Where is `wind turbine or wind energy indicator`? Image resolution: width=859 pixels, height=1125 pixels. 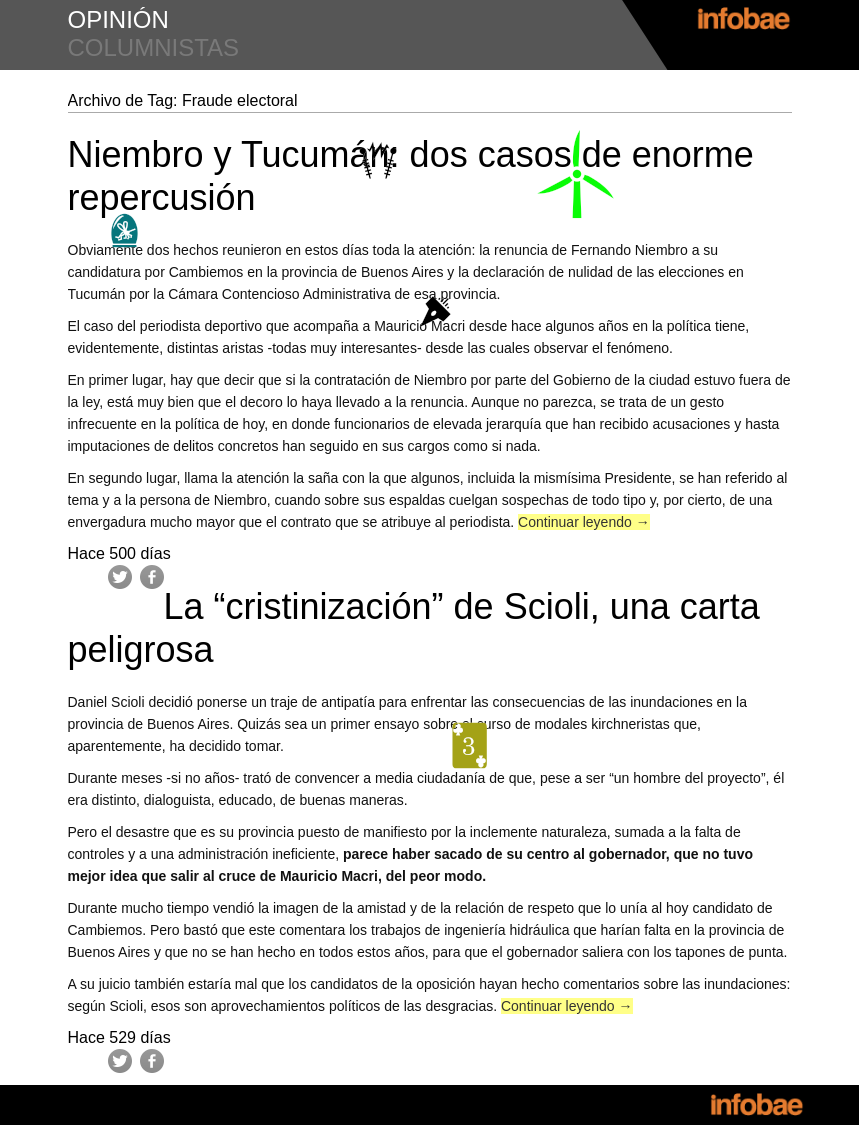 wind turbine or wind energy indicator is located at coordinates (577, 174).